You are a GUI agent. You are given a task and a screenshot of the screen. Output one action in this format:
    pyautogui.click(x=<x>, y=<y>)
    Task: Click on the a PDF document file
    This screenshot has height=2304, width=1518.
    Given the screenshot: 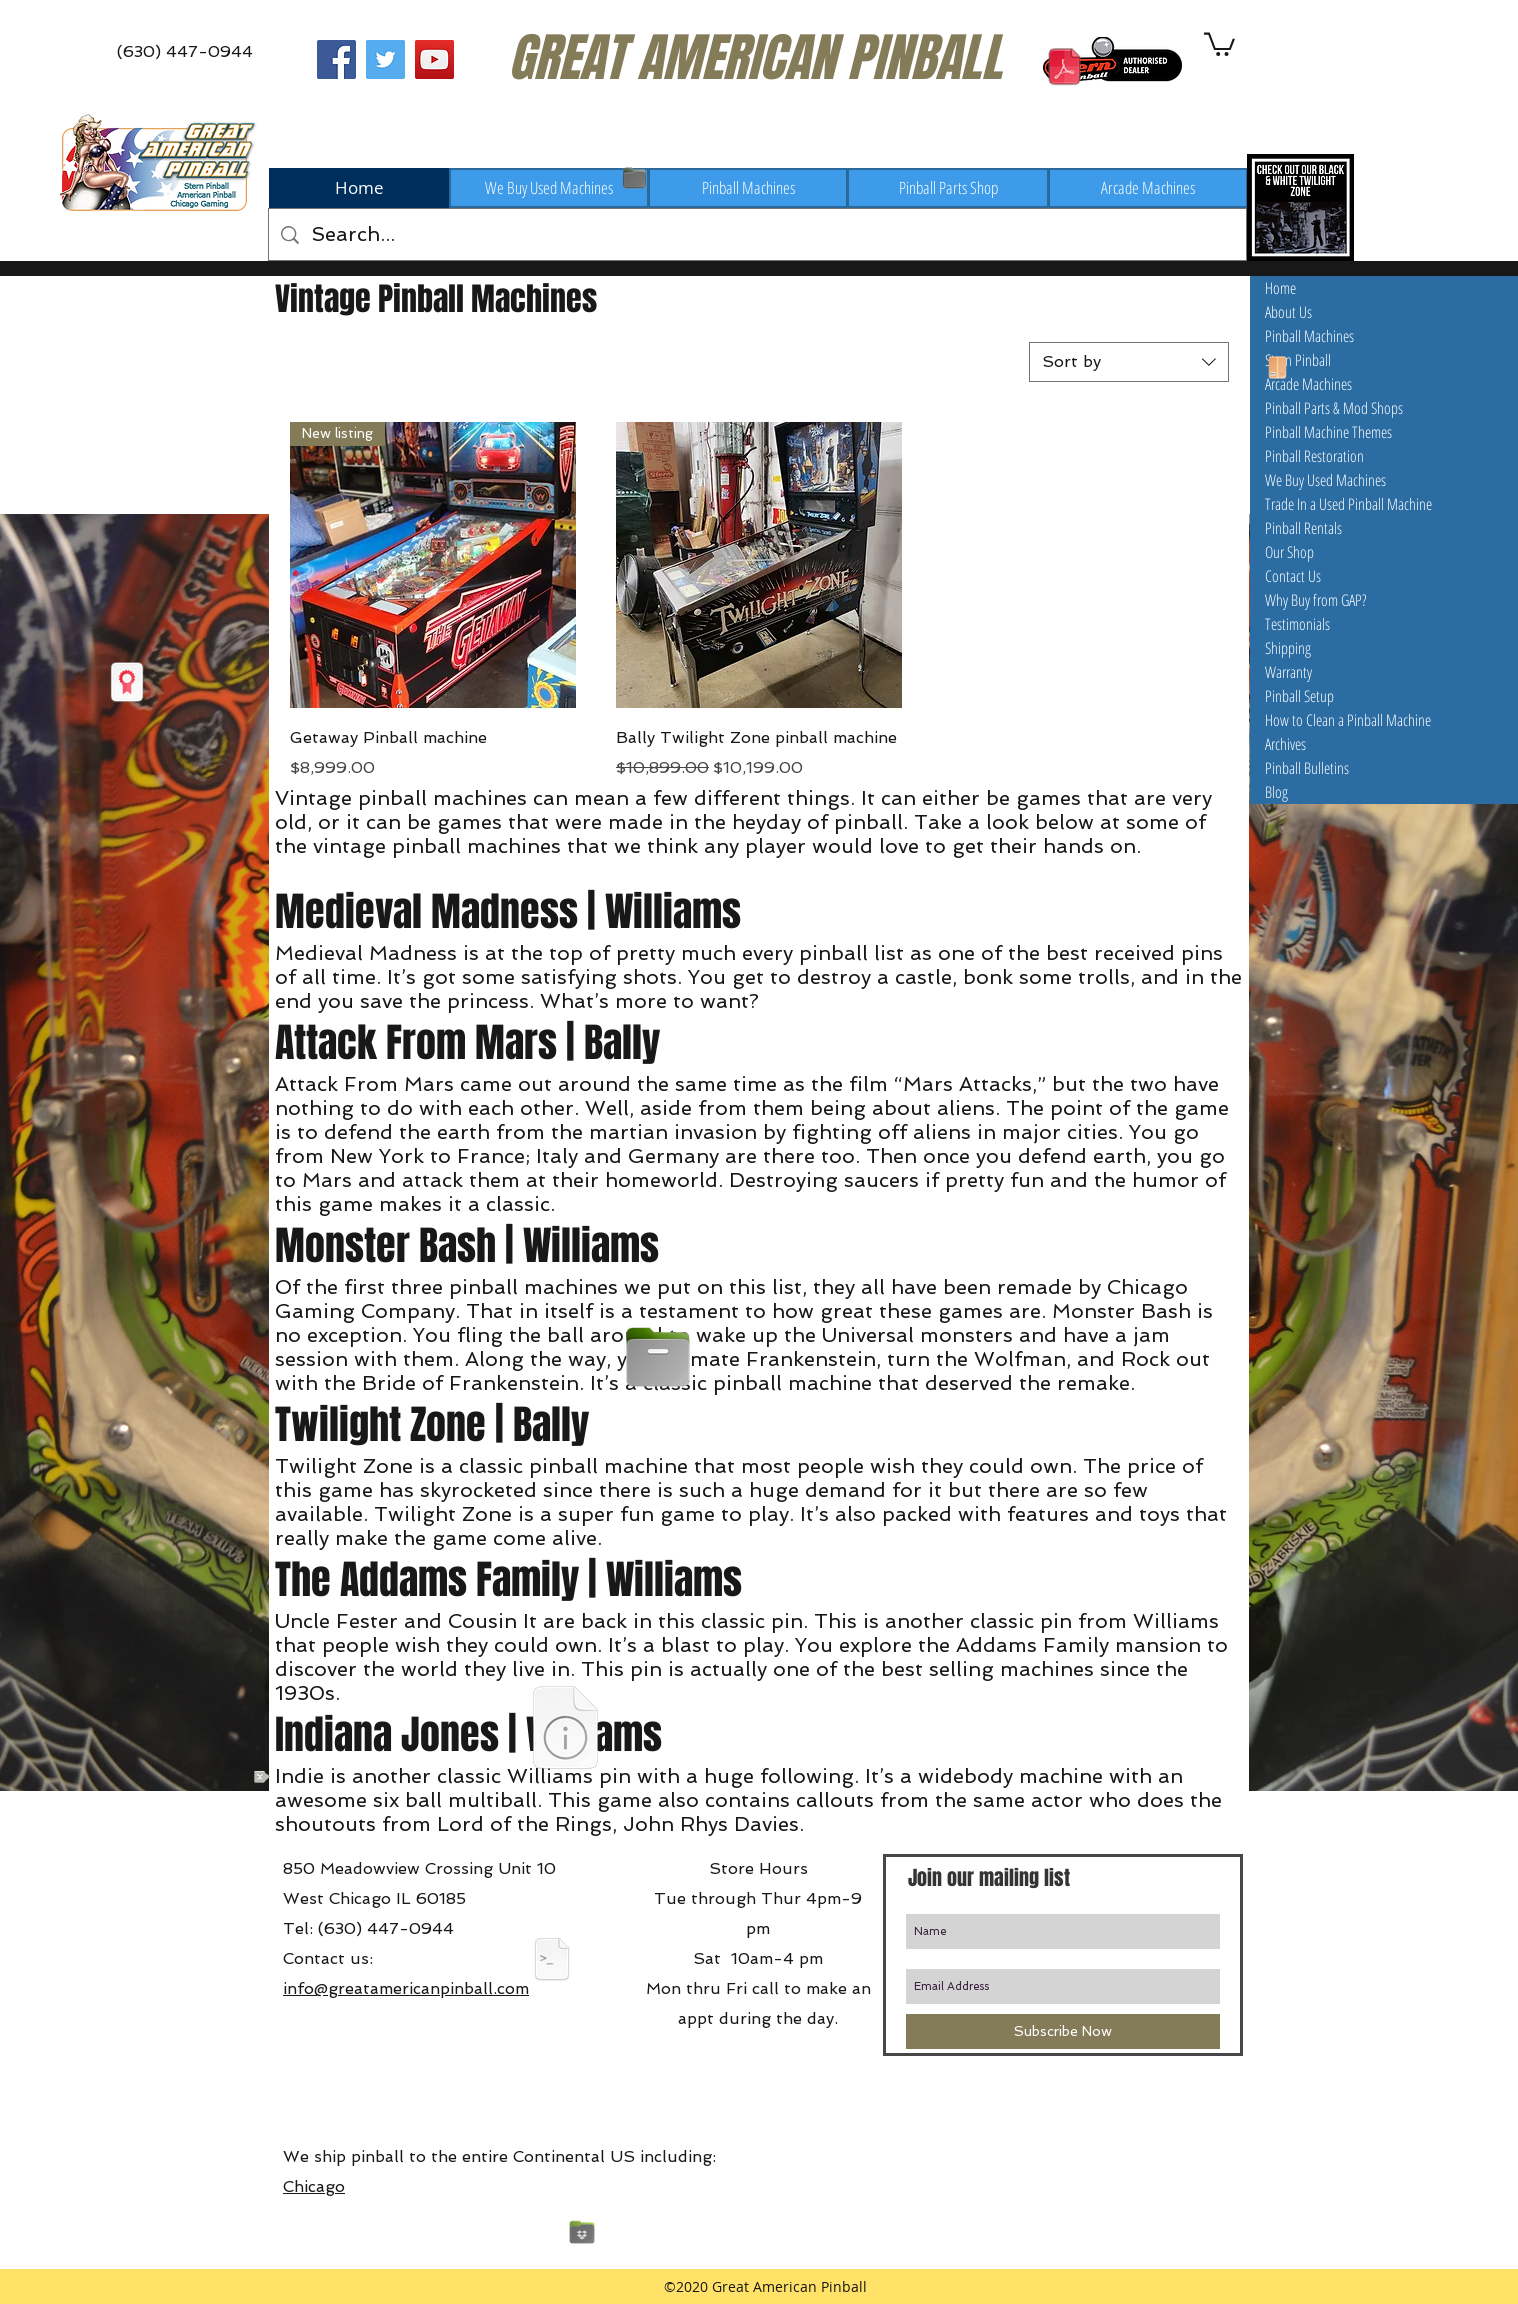 What is the action you would take?
    pyautogui.click(x=1064, y=66)
    